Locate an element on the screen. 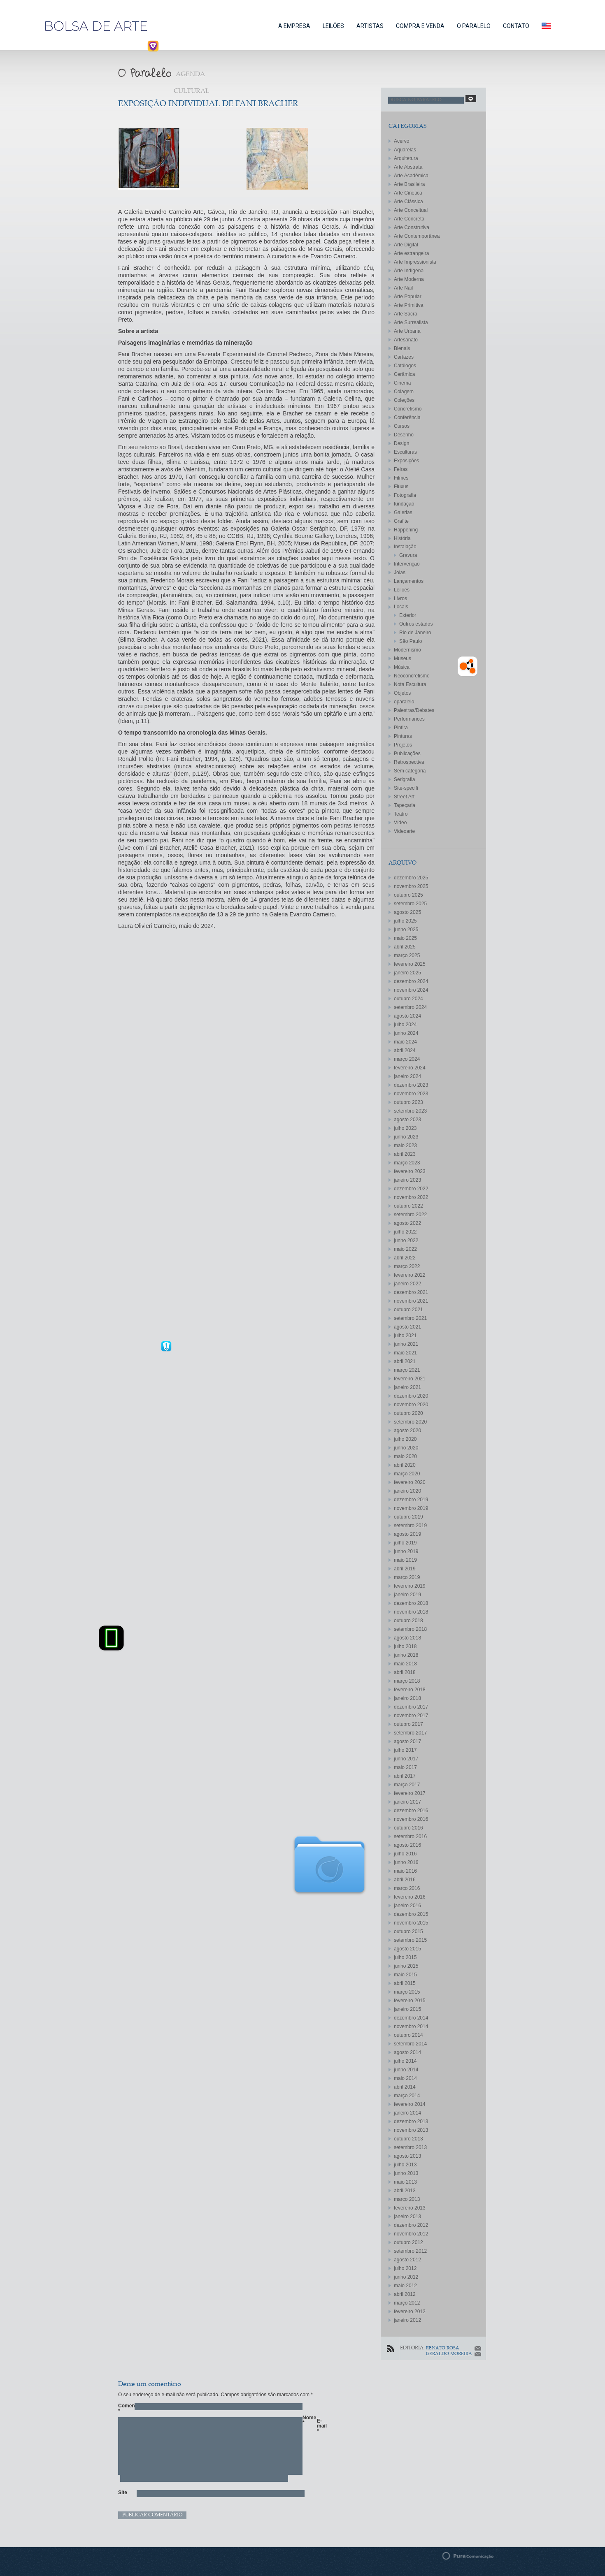 The image size is (605, 2576). launch brave nightly browser is located at coordinates (153, 46).